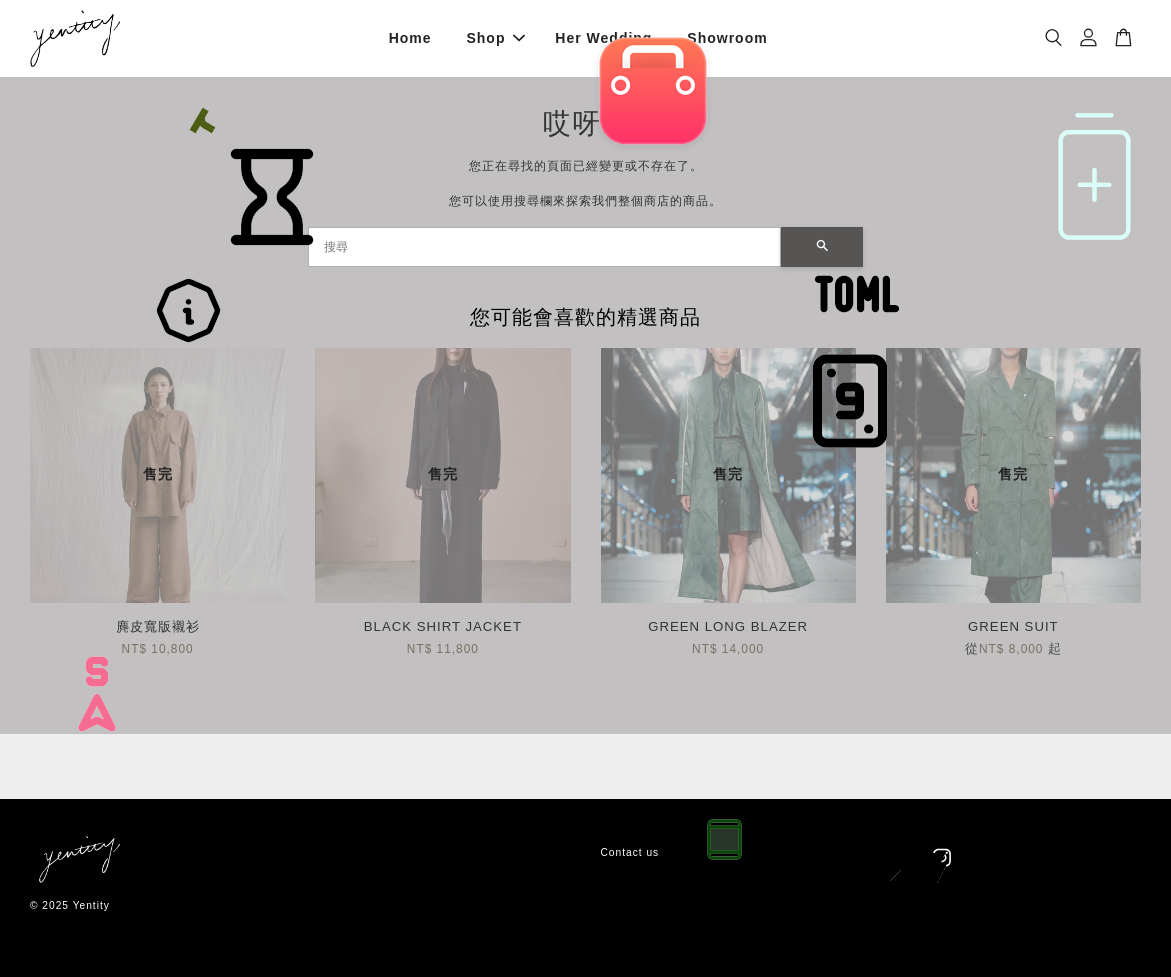  I want to click on view more information or details, so click(188, 310).